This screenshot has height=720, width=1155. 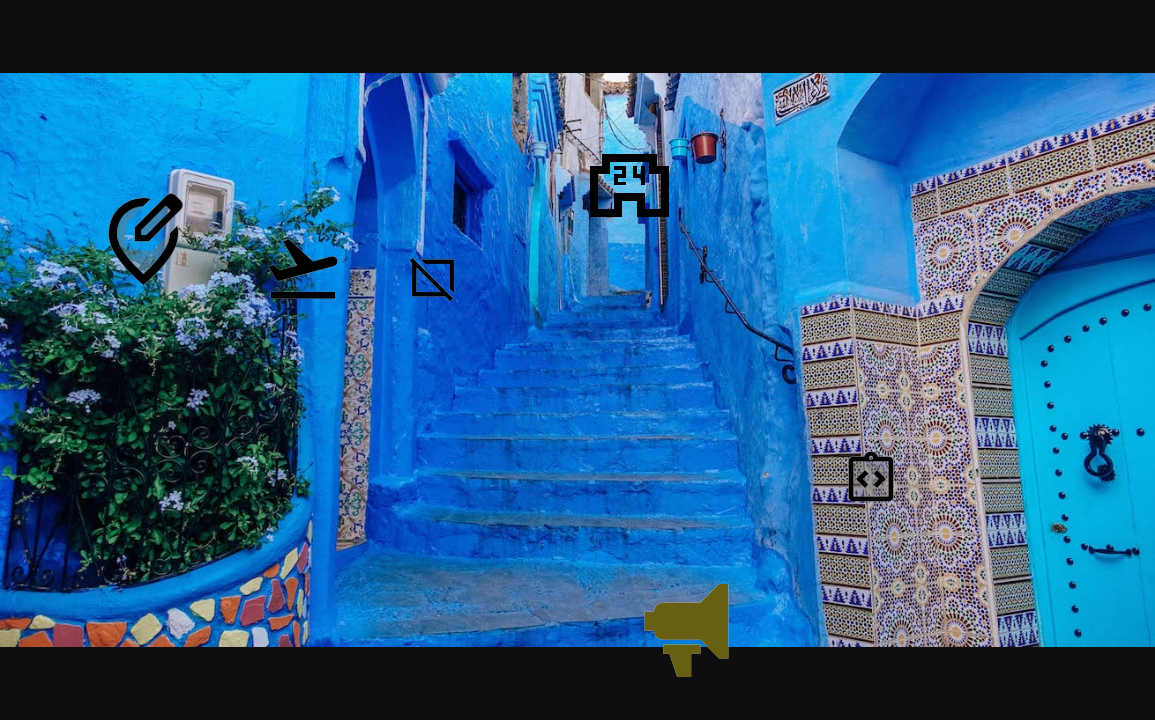 I want to click on view flight departure information, so click(x=303, y=268).